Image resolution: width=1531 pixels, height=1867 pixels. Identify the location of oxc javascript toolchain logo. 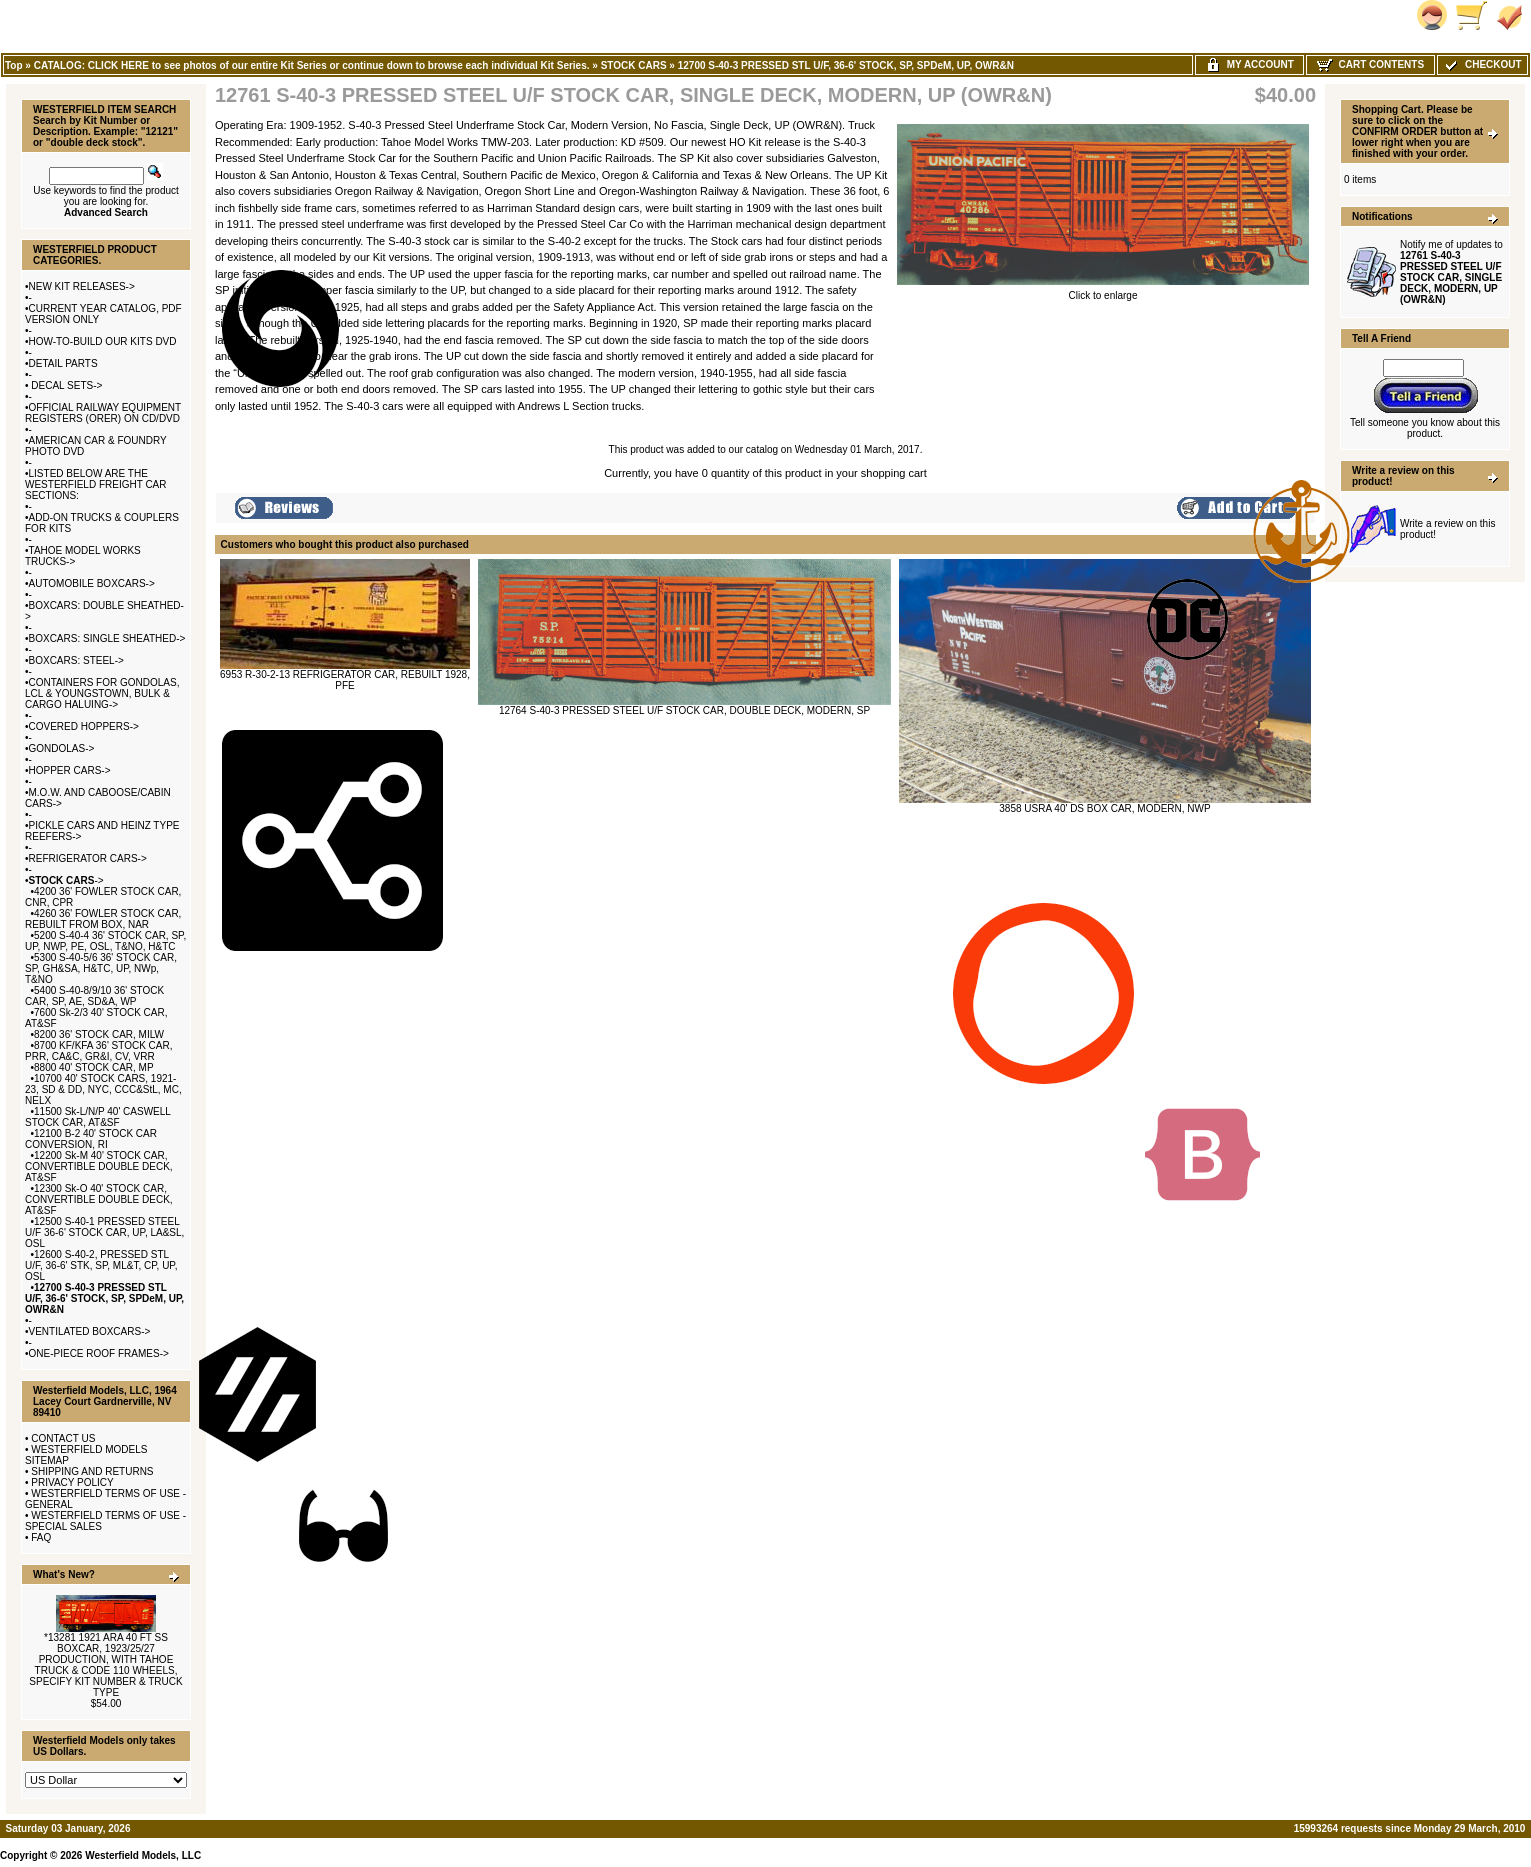
(1301, 531).